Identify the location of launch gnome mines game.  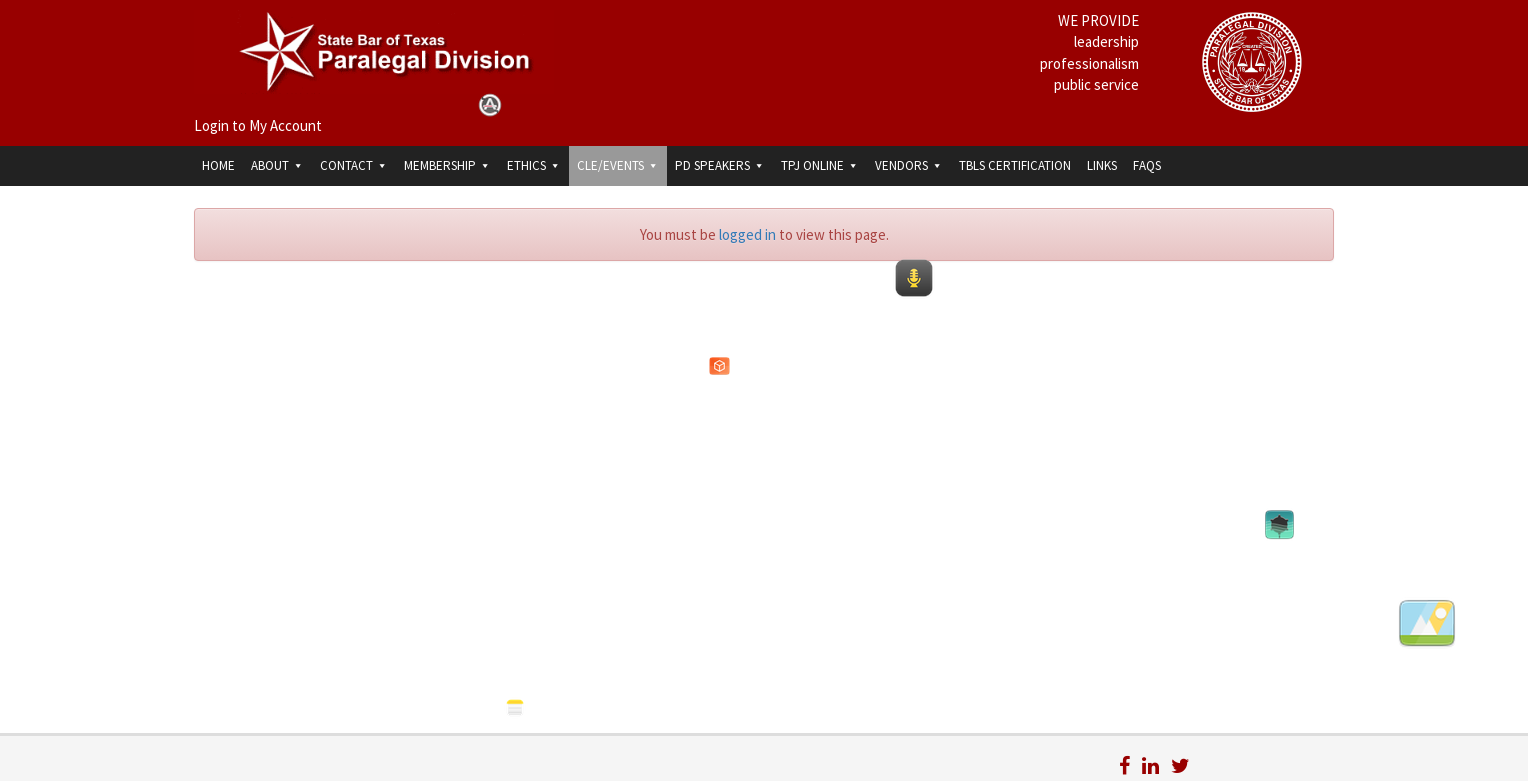
(1279, 524).